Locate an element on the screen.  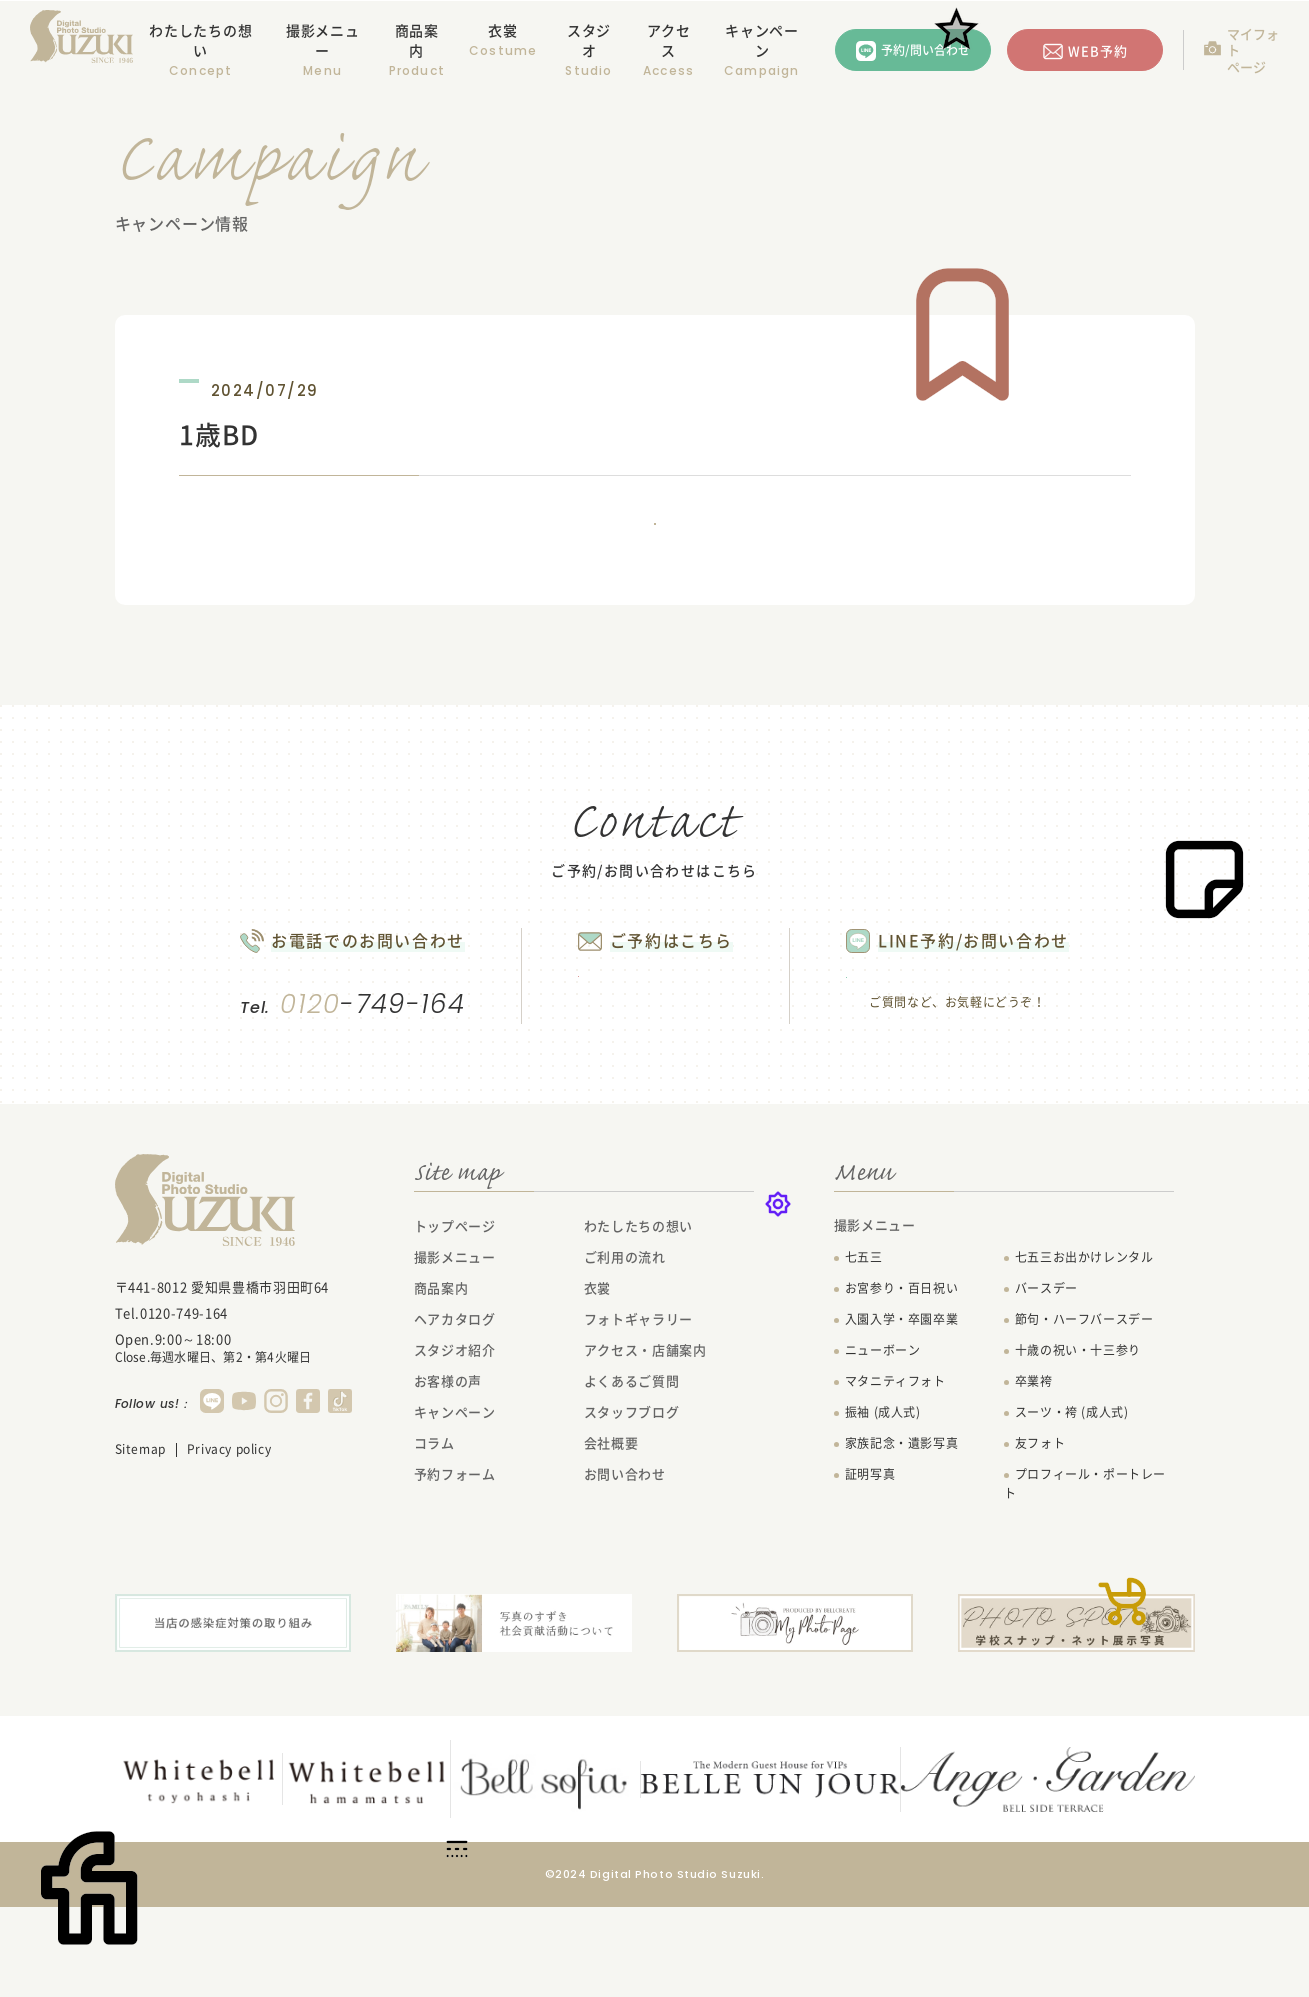
adjust screen brightness settings is located at coordinates (778, 1204).